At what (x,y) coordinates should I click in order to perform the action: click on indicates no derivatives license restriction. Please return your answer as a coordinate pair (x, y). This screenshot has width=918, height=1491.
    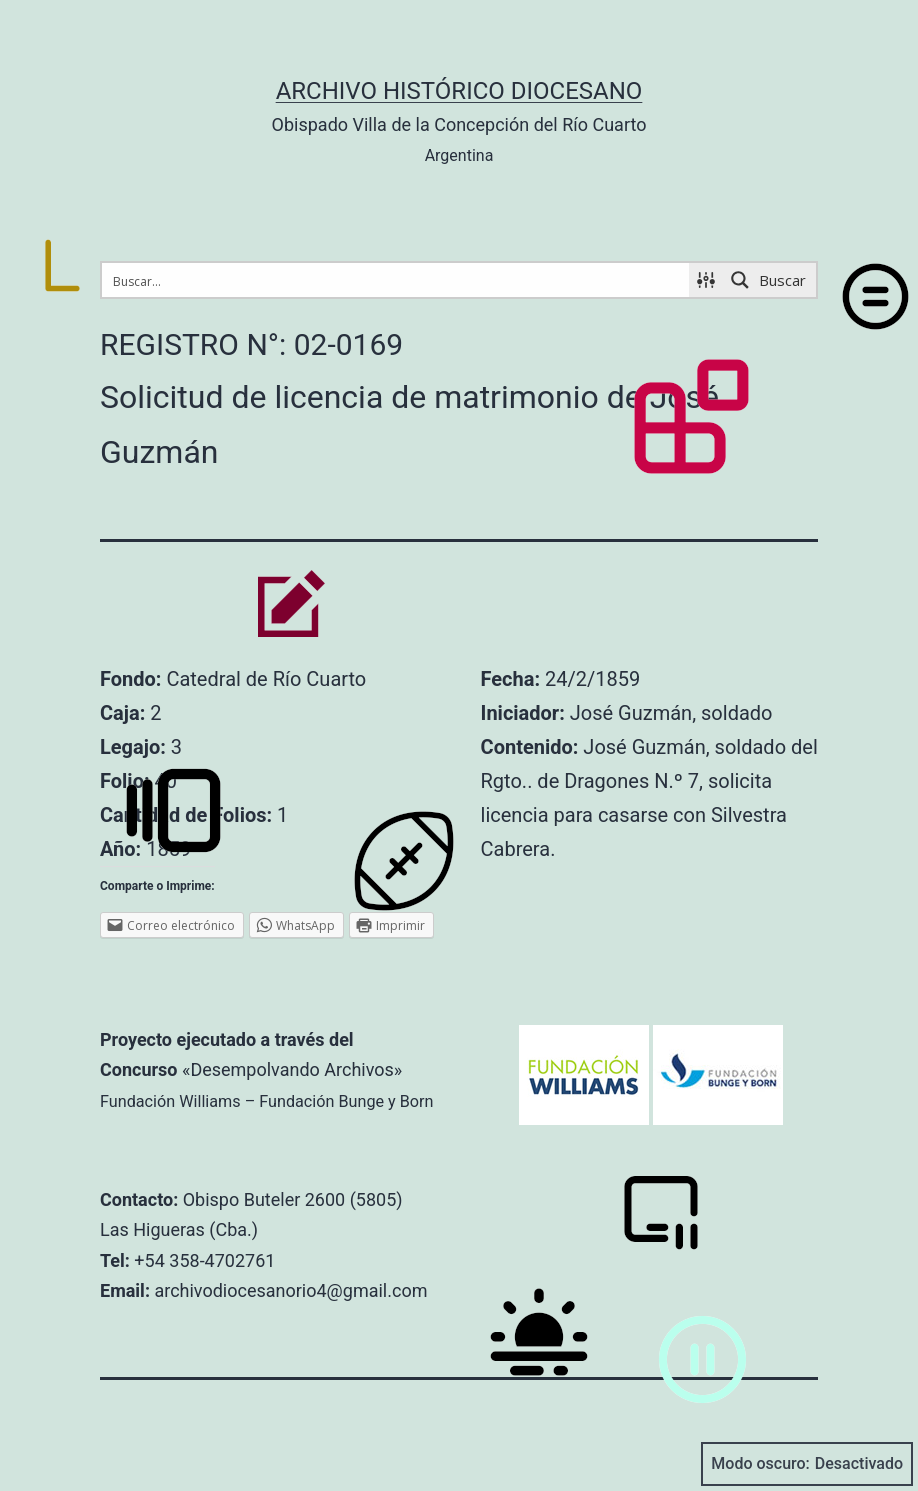
    Looking at the image, I should click on (875, 296).